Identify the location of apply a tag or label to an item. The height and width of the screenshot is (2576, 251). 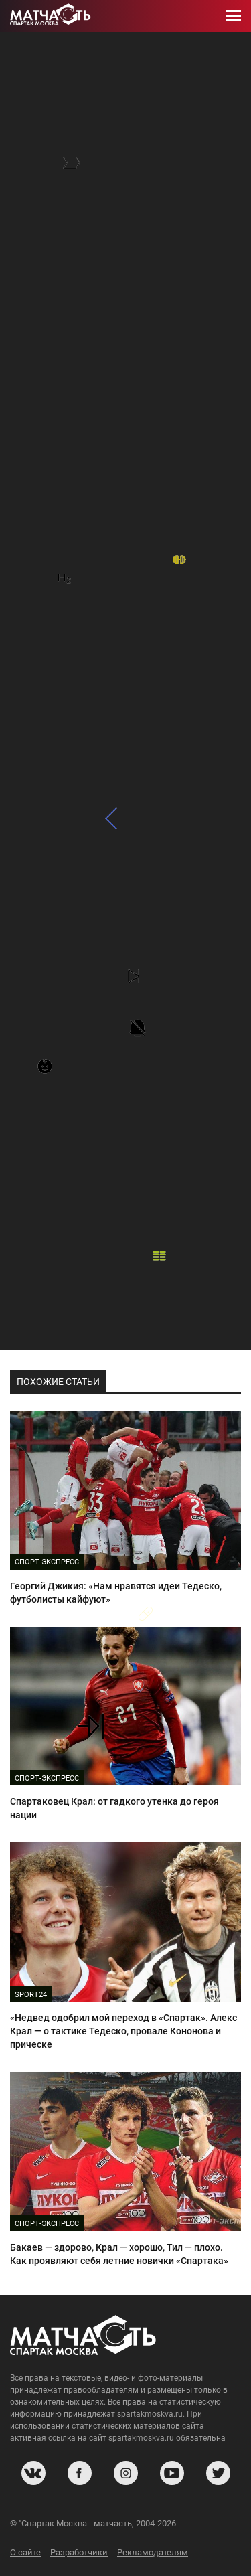
(71, 163).